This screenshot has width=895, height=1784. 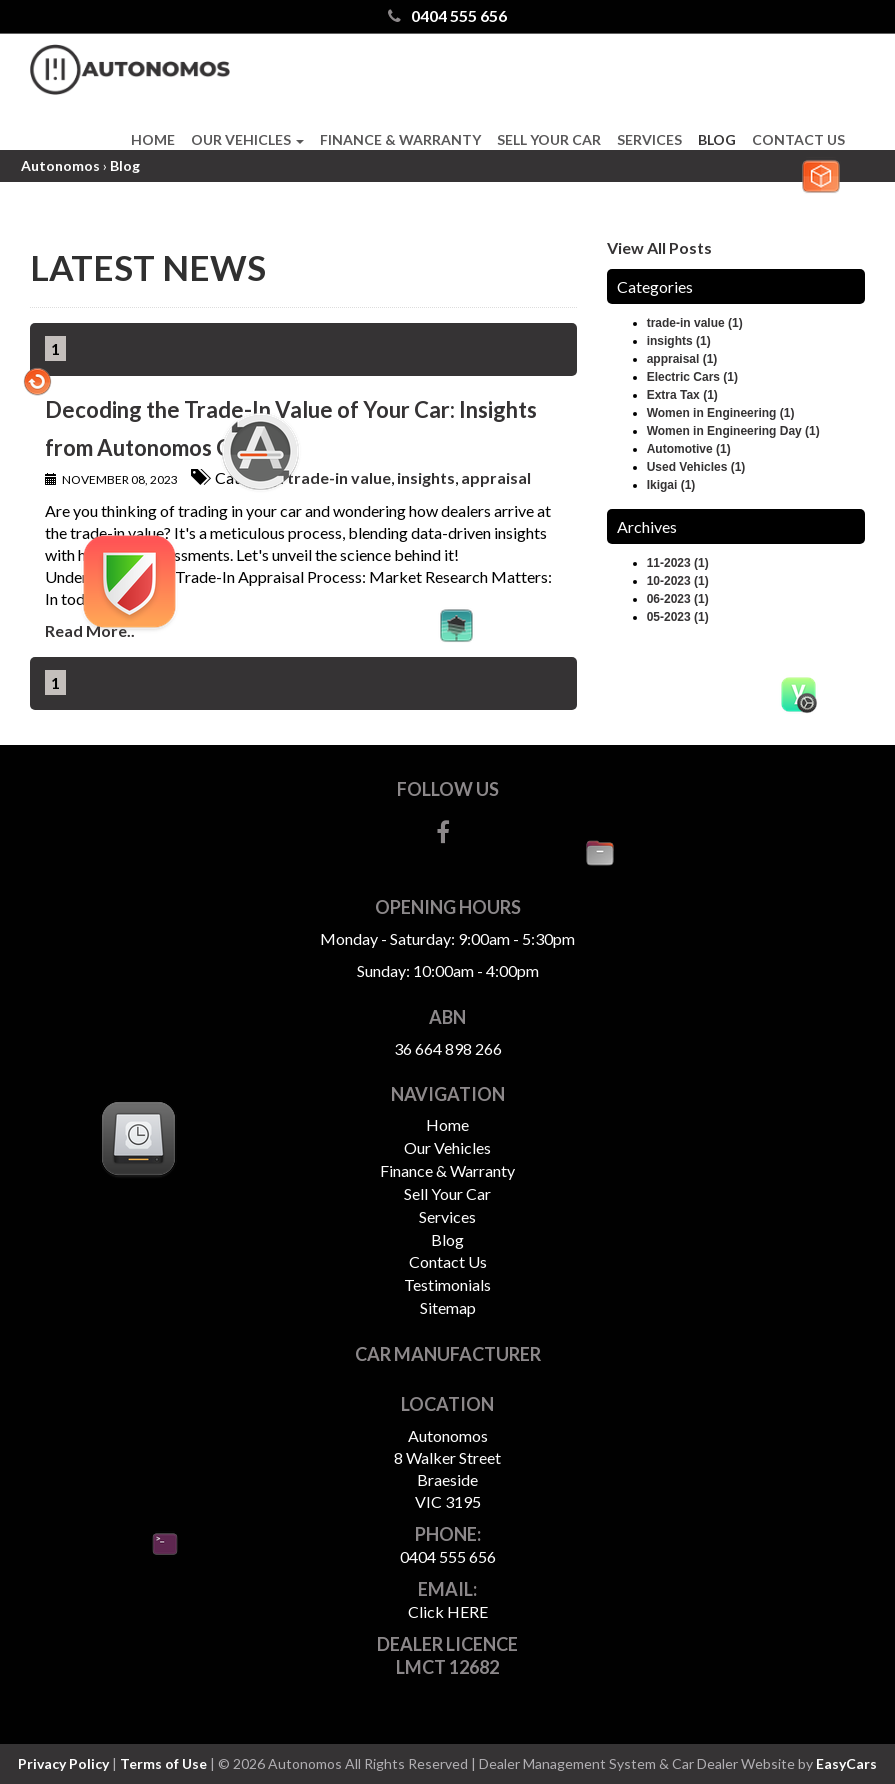 I want to click on launch gnome mines game, so click(x=456, y=625).